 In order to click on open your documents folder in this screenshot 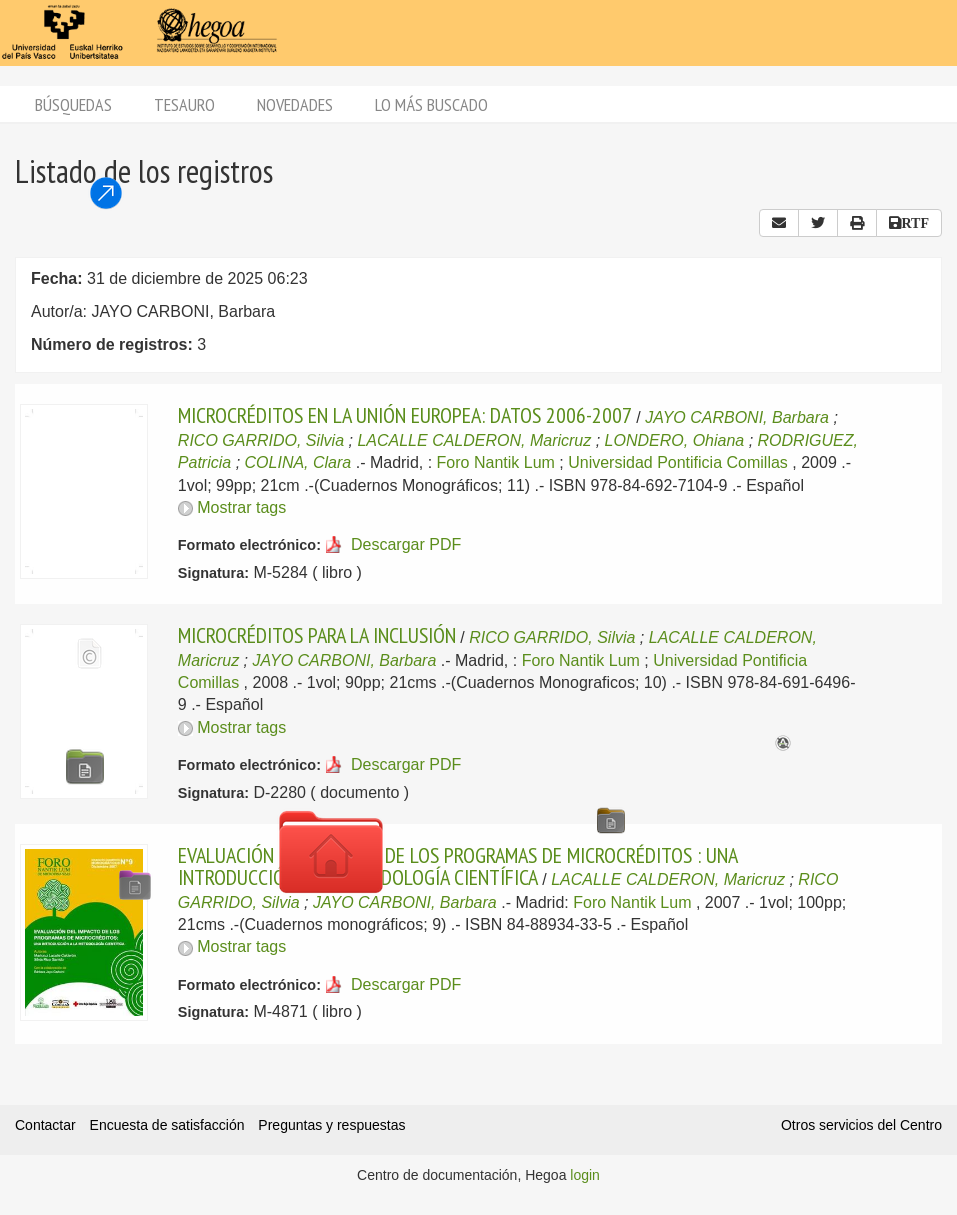, I will do `click(611, 820)`.